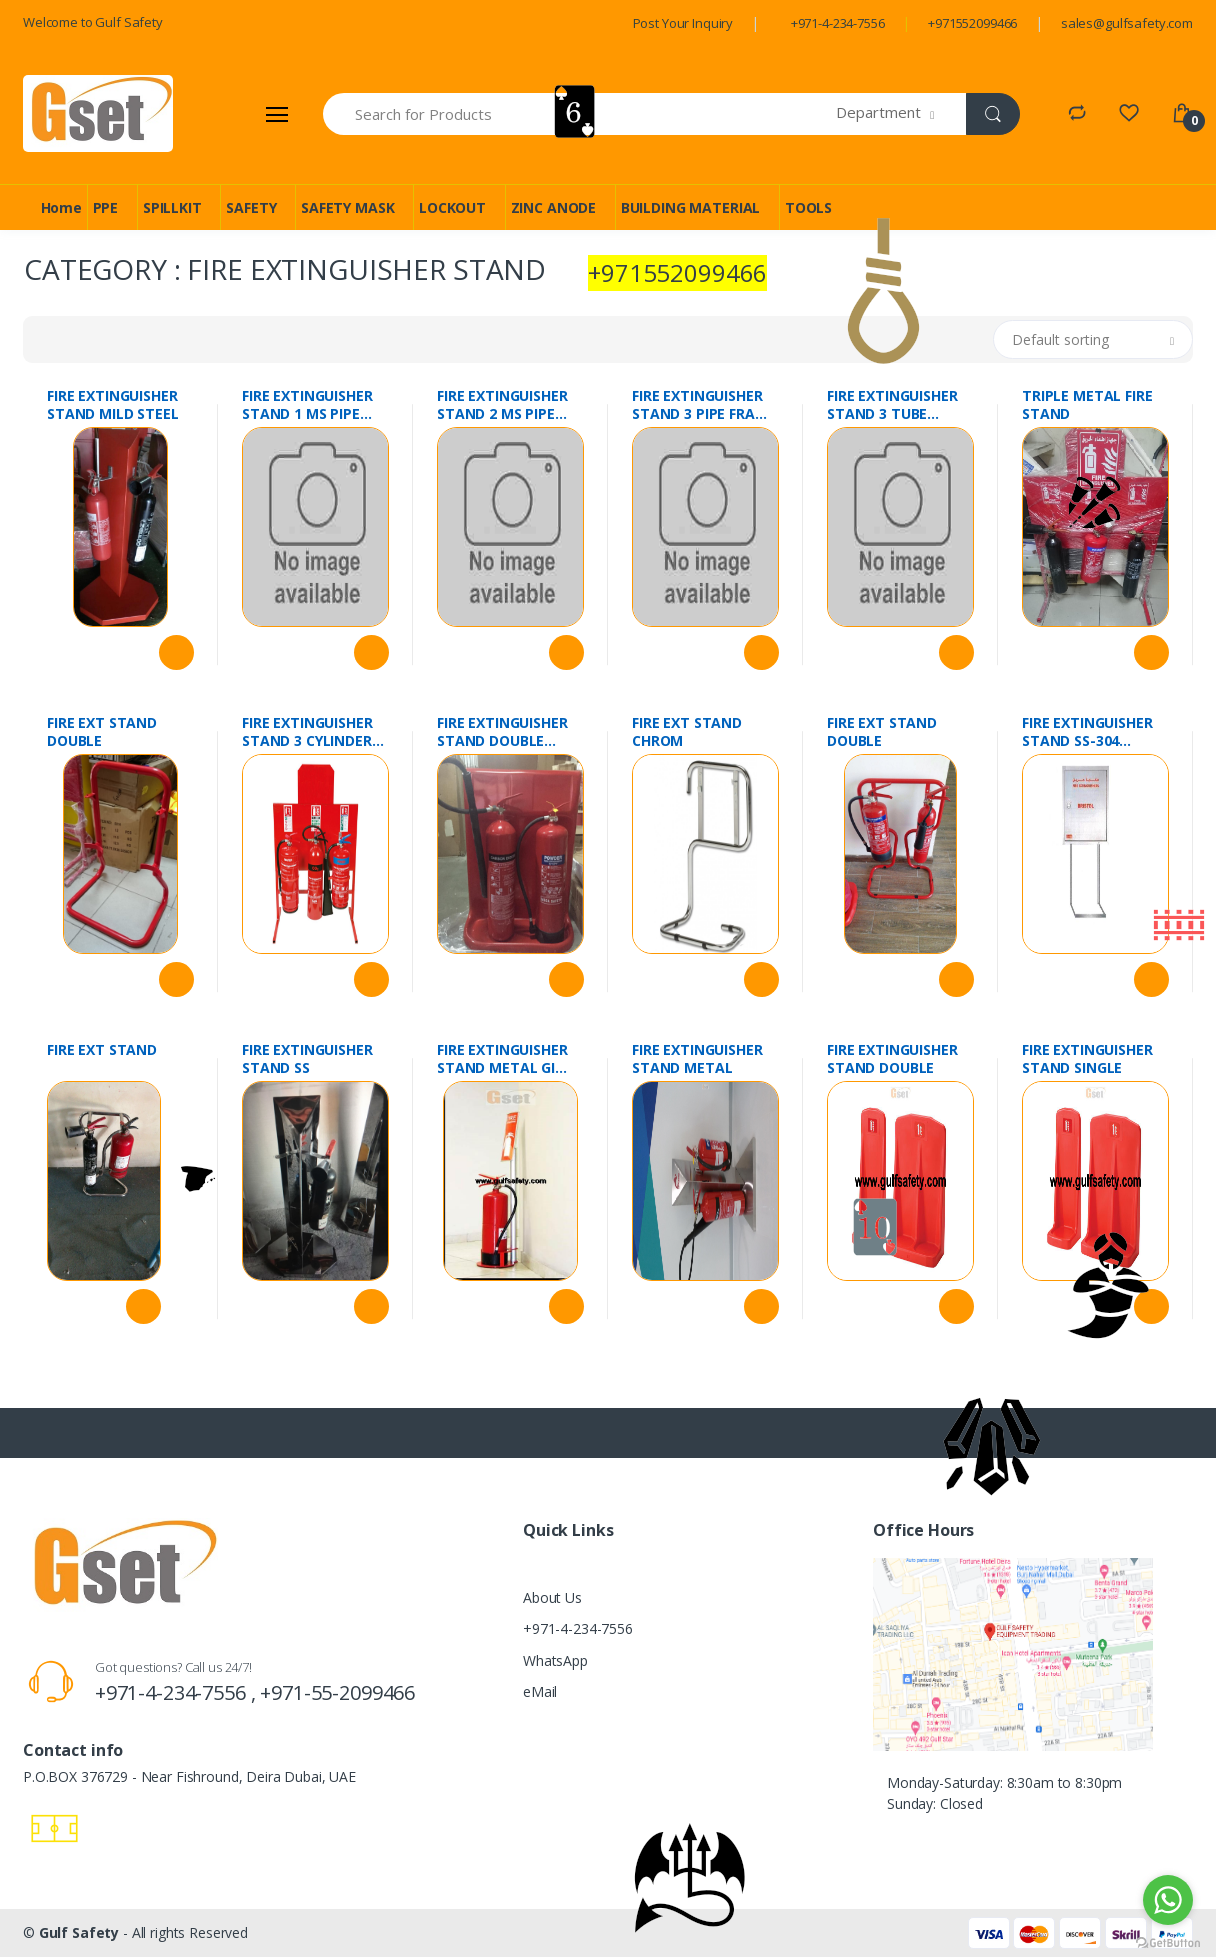 The width and height of the screenshot is (1216, 1957). What do you see at coordinates (574, 111) in the screenshot?
I see `six of spades playing card` at bounding box center [574, 111].